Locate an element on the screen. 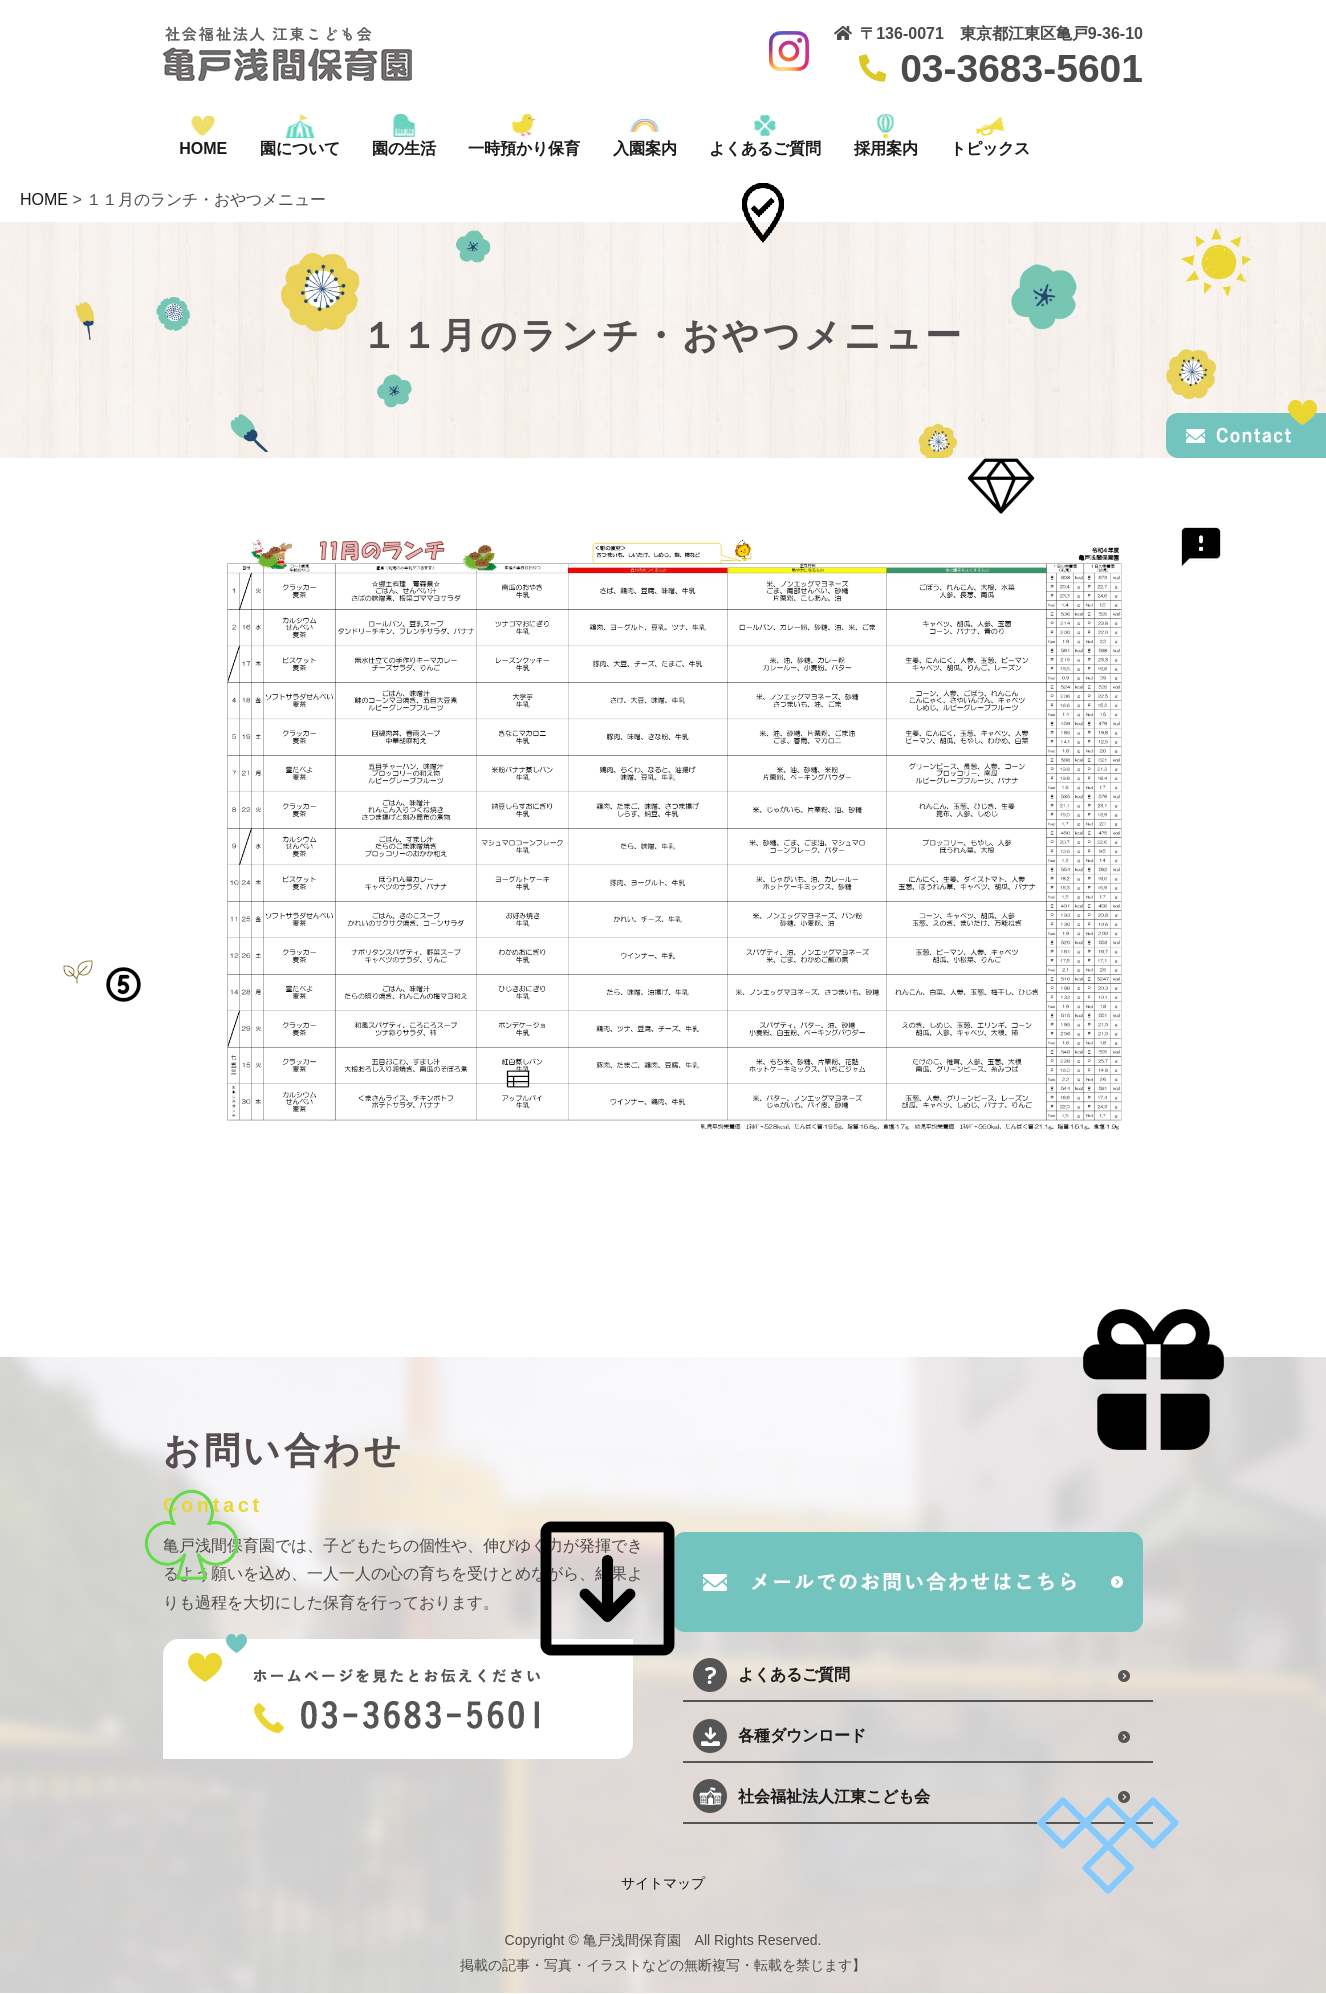  view data in table format is located at coordinates (518, 1079).